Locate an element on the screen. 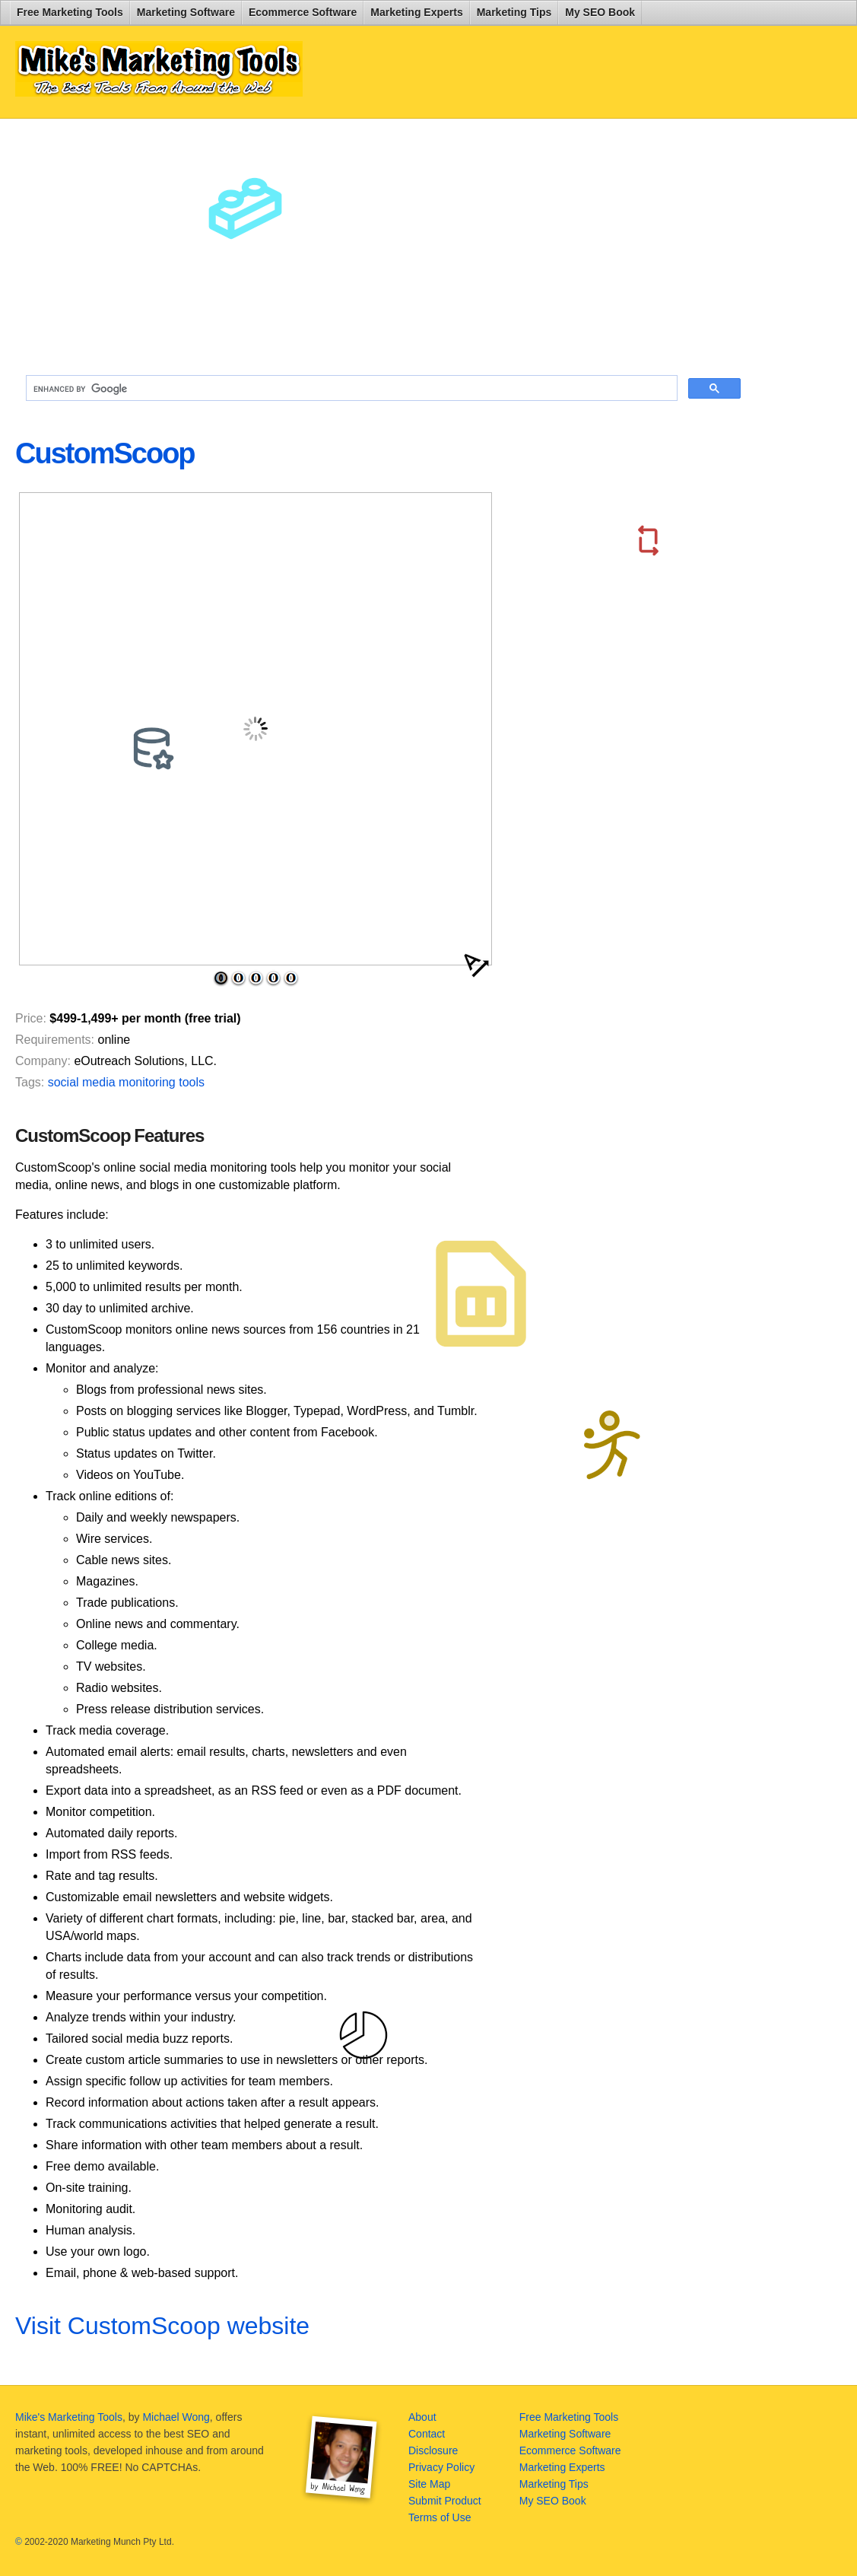 This screenshot has width=857, height=2576. view a segment of analytics data is located at coordinates (363, 2035).